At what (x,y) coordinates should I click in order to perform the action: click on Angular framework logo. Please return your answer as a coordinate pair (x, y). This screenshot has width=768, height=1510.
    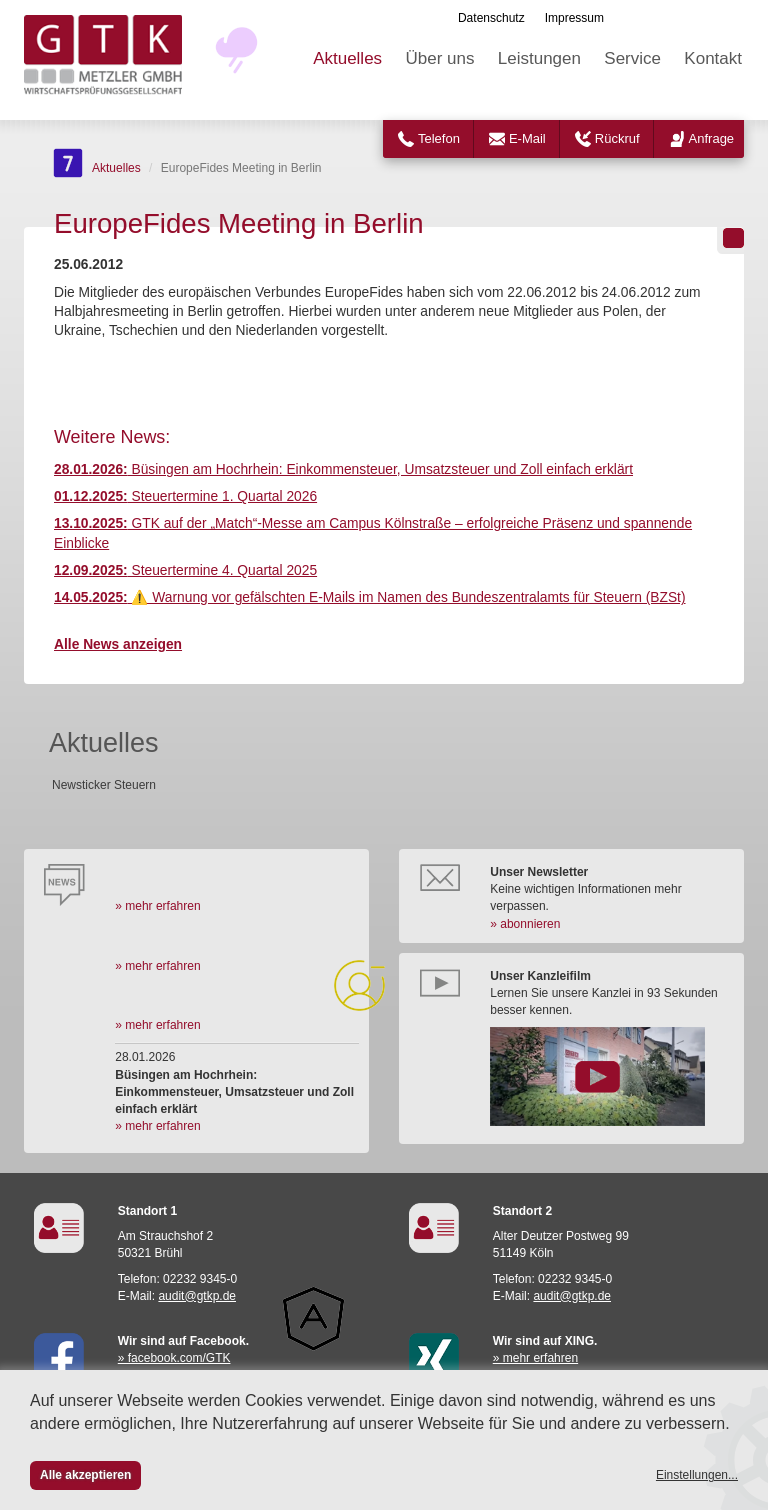
    Looking at the image, I should click on (313, 1317).